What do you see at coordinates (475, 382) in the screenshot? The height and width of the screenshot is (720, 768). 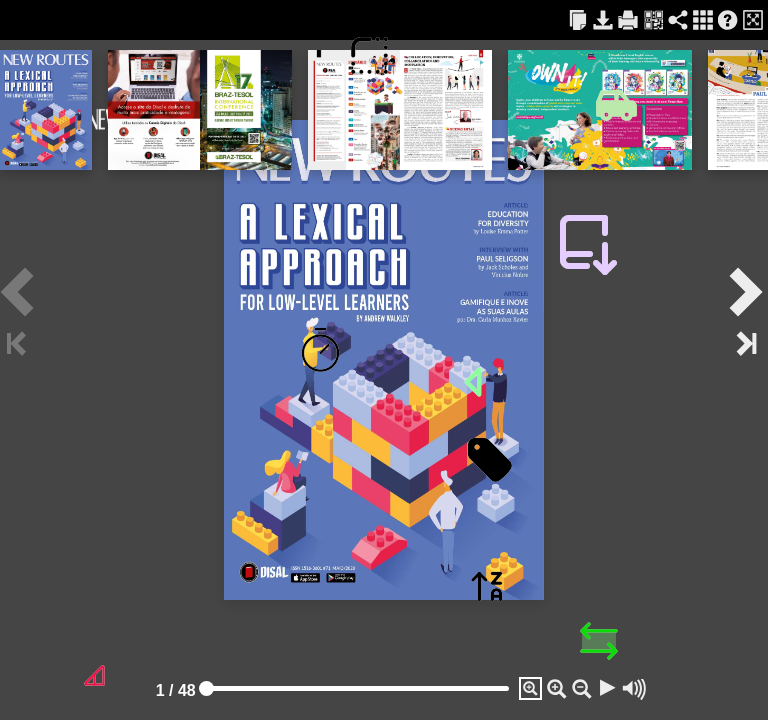 I see `go back to the previous screen` at bounding box center [475, 382].